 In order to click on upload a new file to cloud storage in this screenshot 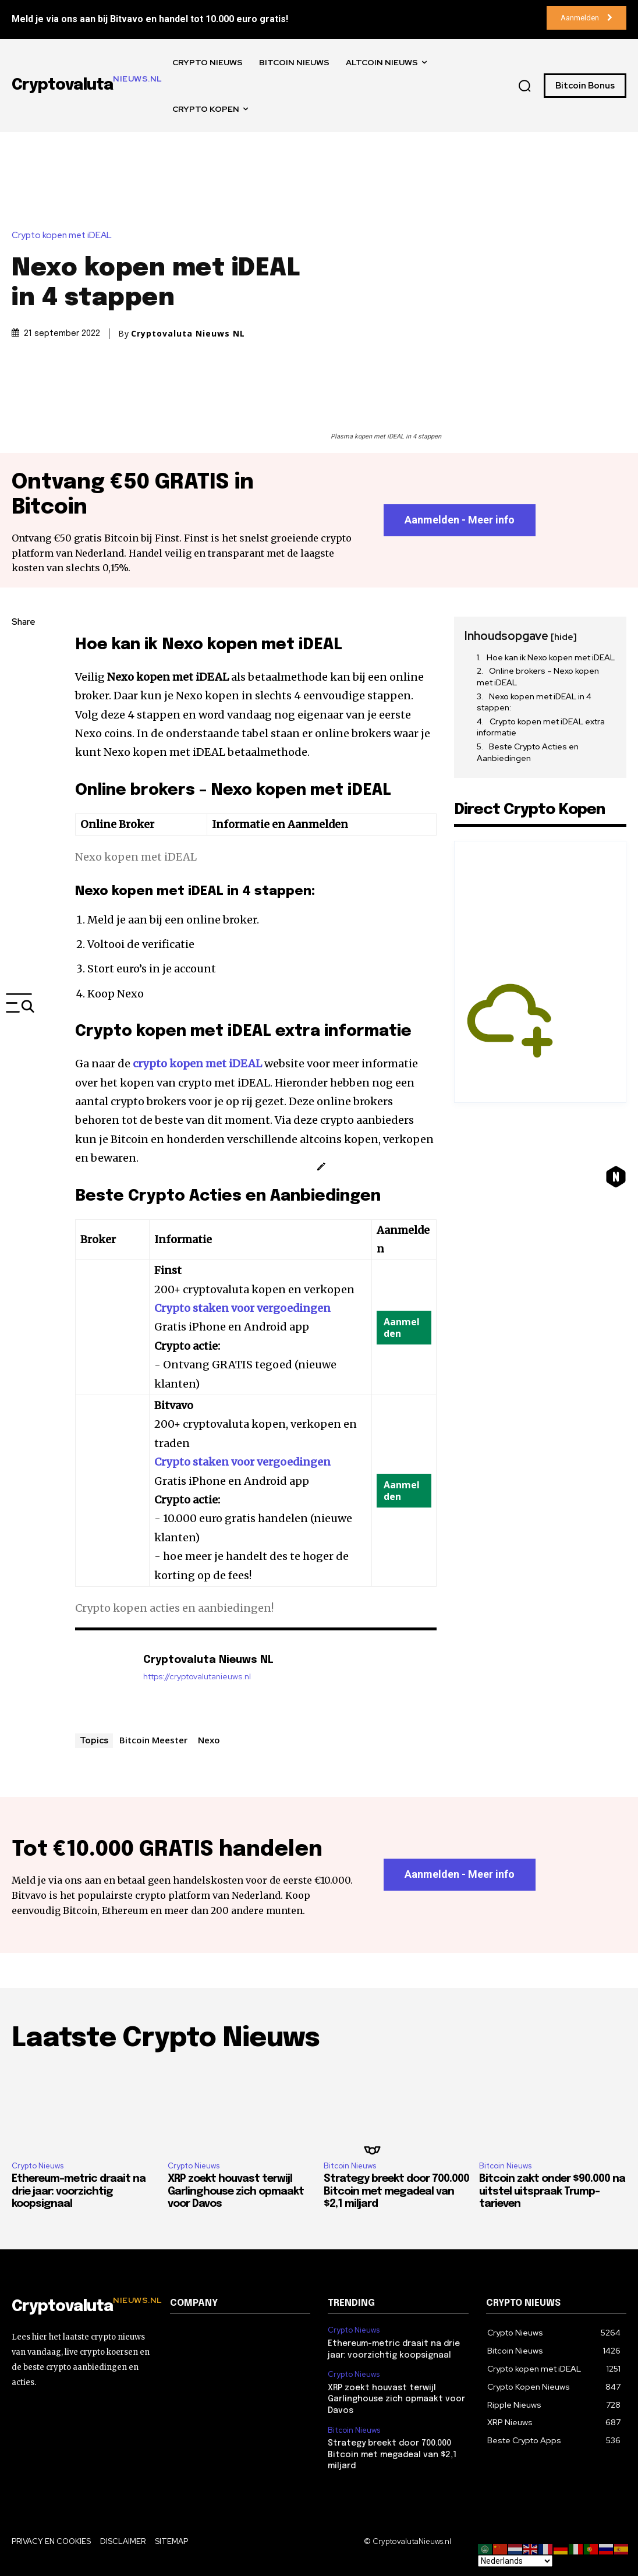, I will do `click(510, 1015)`.